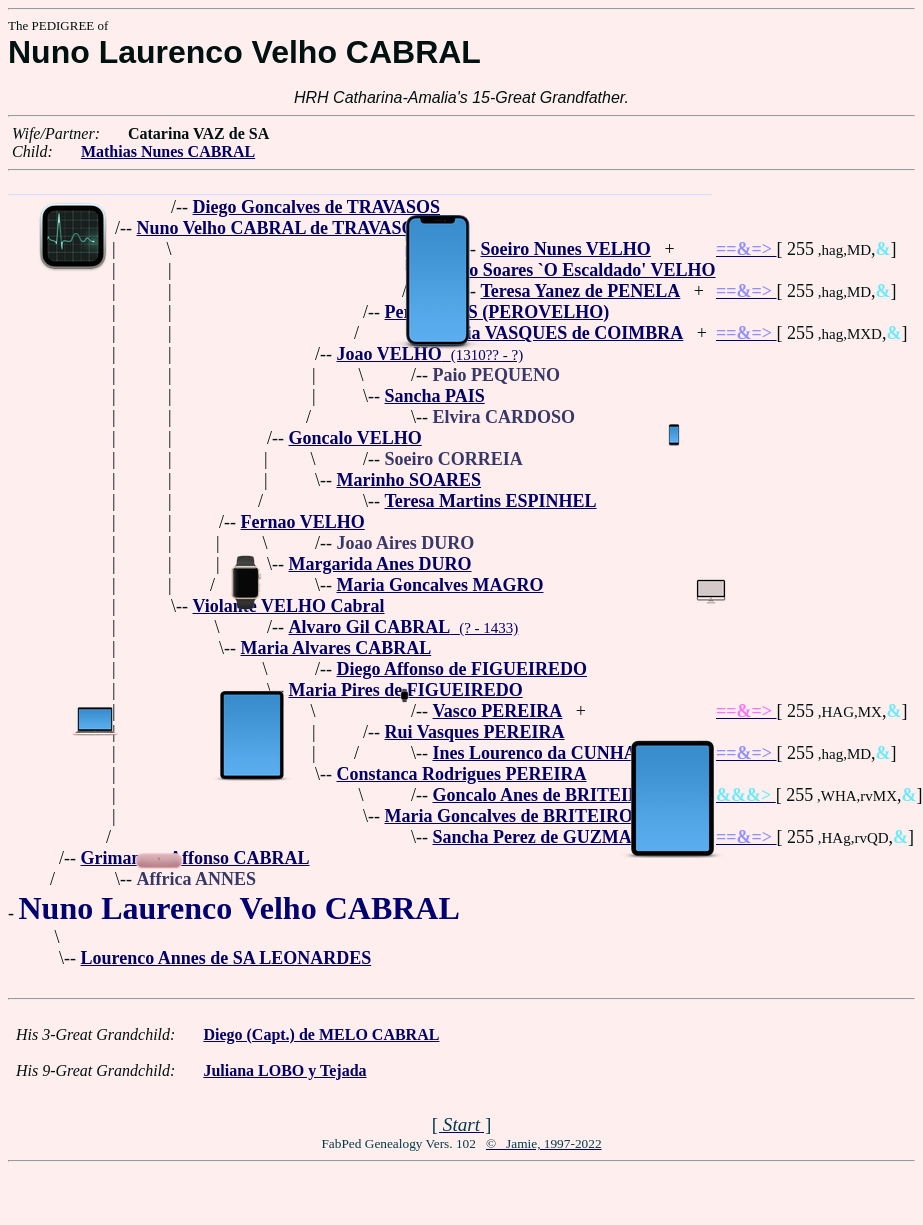 Image resolution: width=923 pixels, height=1225 pixels. What do you see at coordinates (674, 435) in the screenshot?
I see `iPhone SE 2 device connected to your mac` at bounding box center [674, 435].